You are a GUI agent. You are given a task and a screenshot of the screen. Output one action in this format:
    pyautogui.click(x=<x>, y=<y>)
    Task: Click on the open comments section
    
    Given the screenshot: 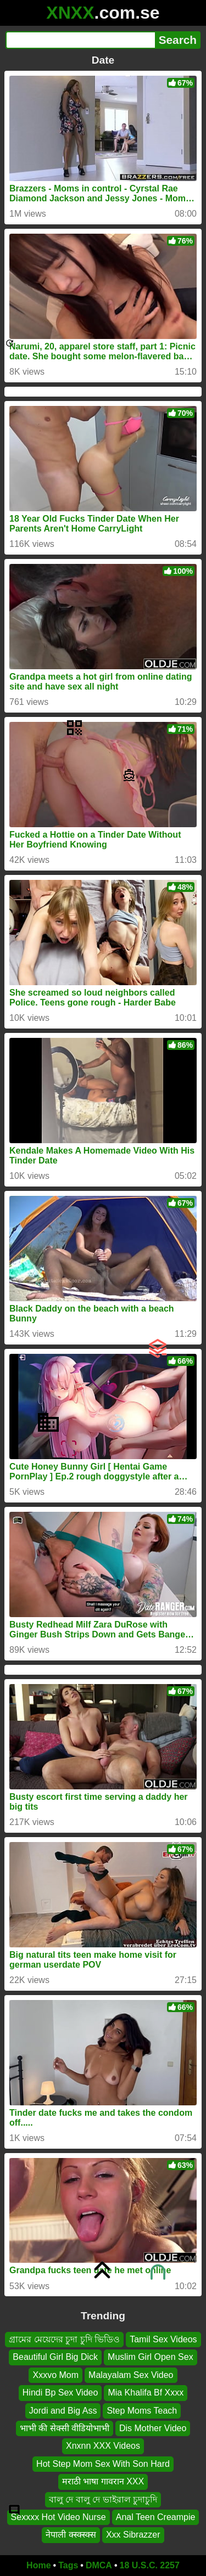 What is the action you would take?
    pyautogui.click(x=14, y=2510)
    